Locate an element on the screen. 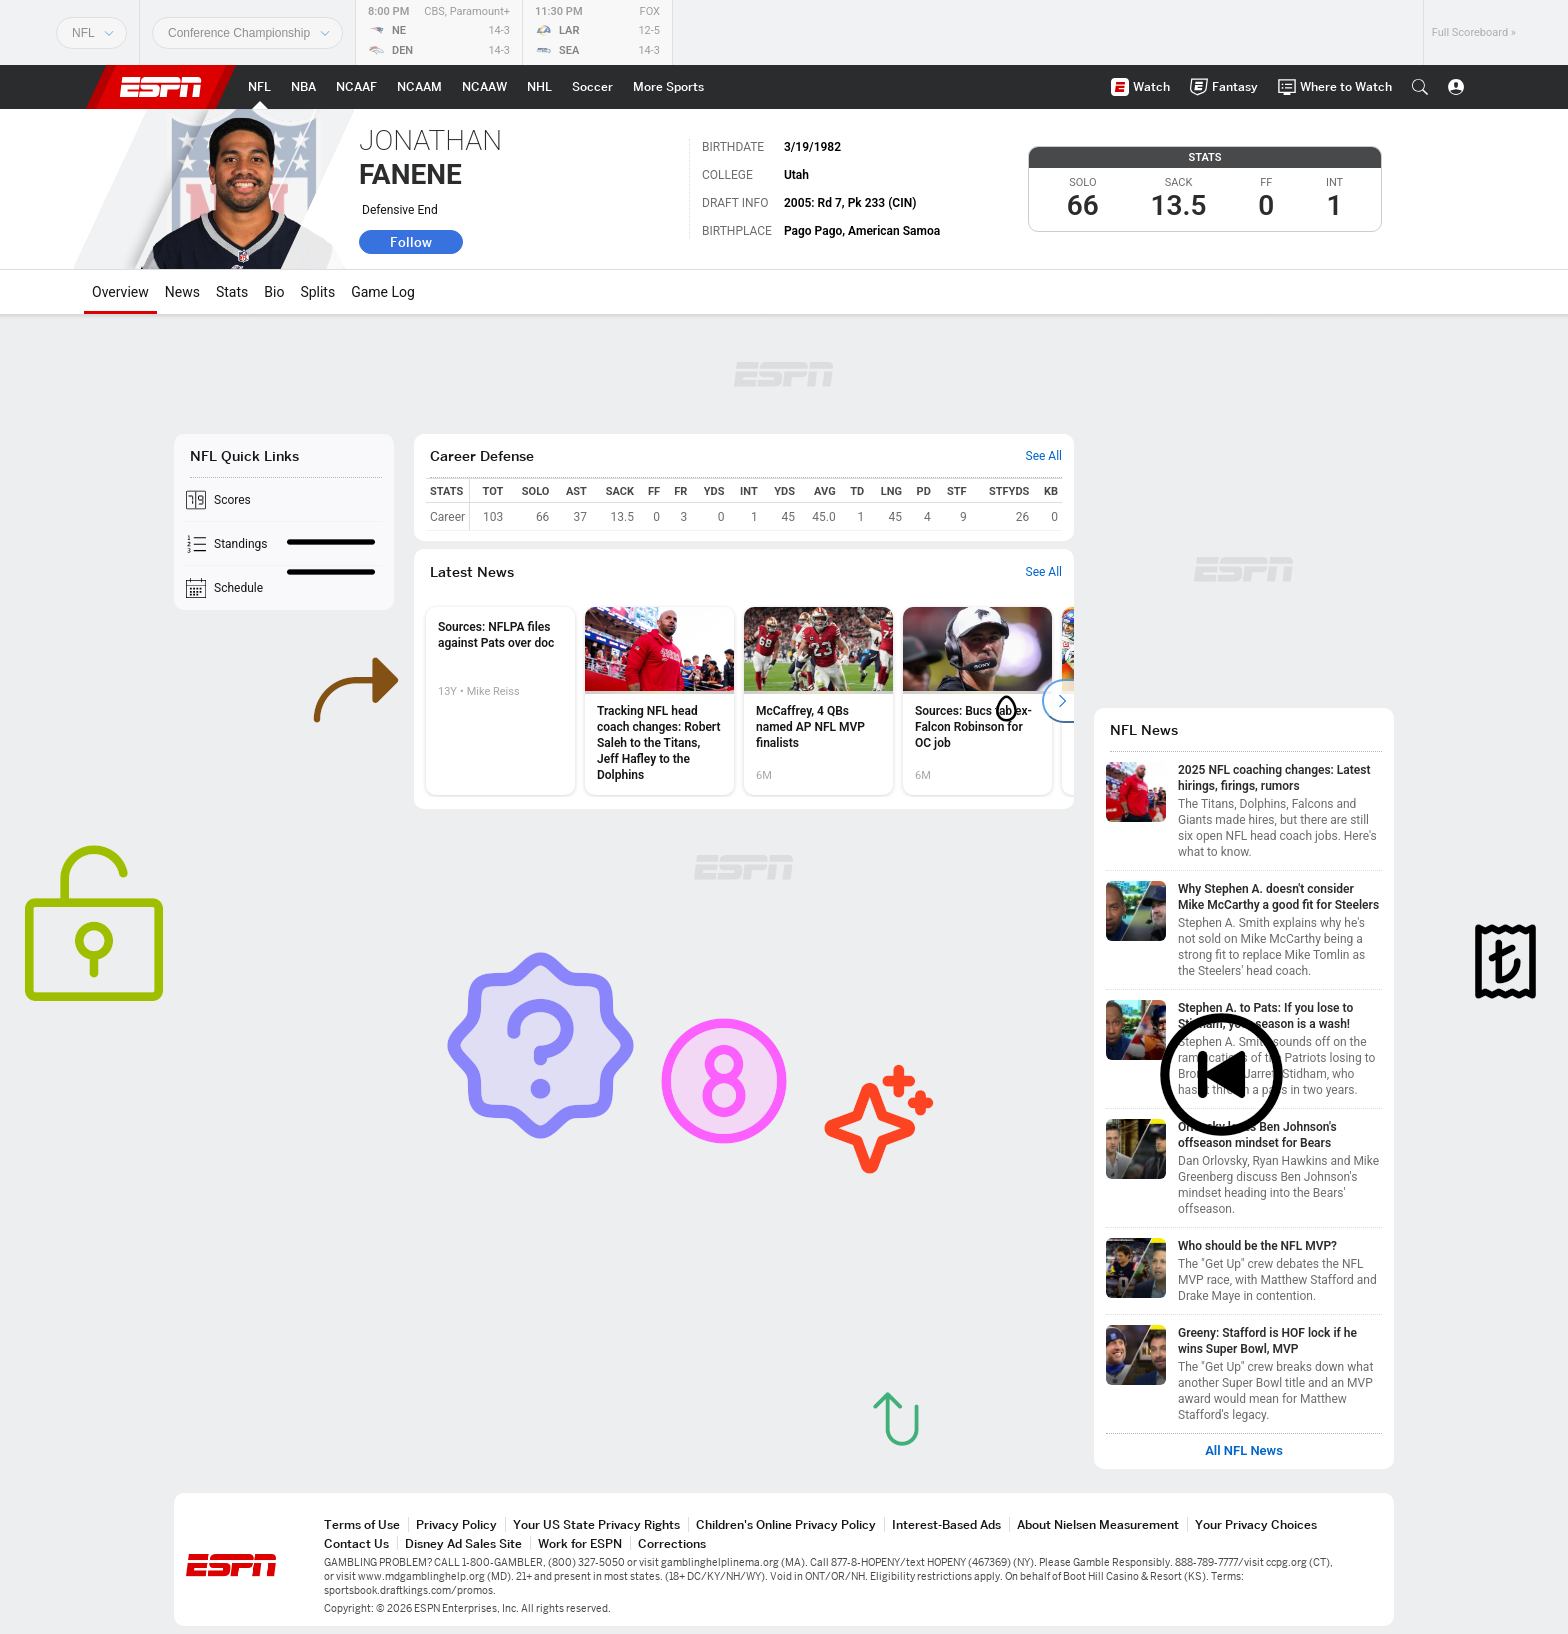 This screenshot has width=1568, height=1634. indicates item number eight in a list or sequence is located at coordinates (724, 1081).